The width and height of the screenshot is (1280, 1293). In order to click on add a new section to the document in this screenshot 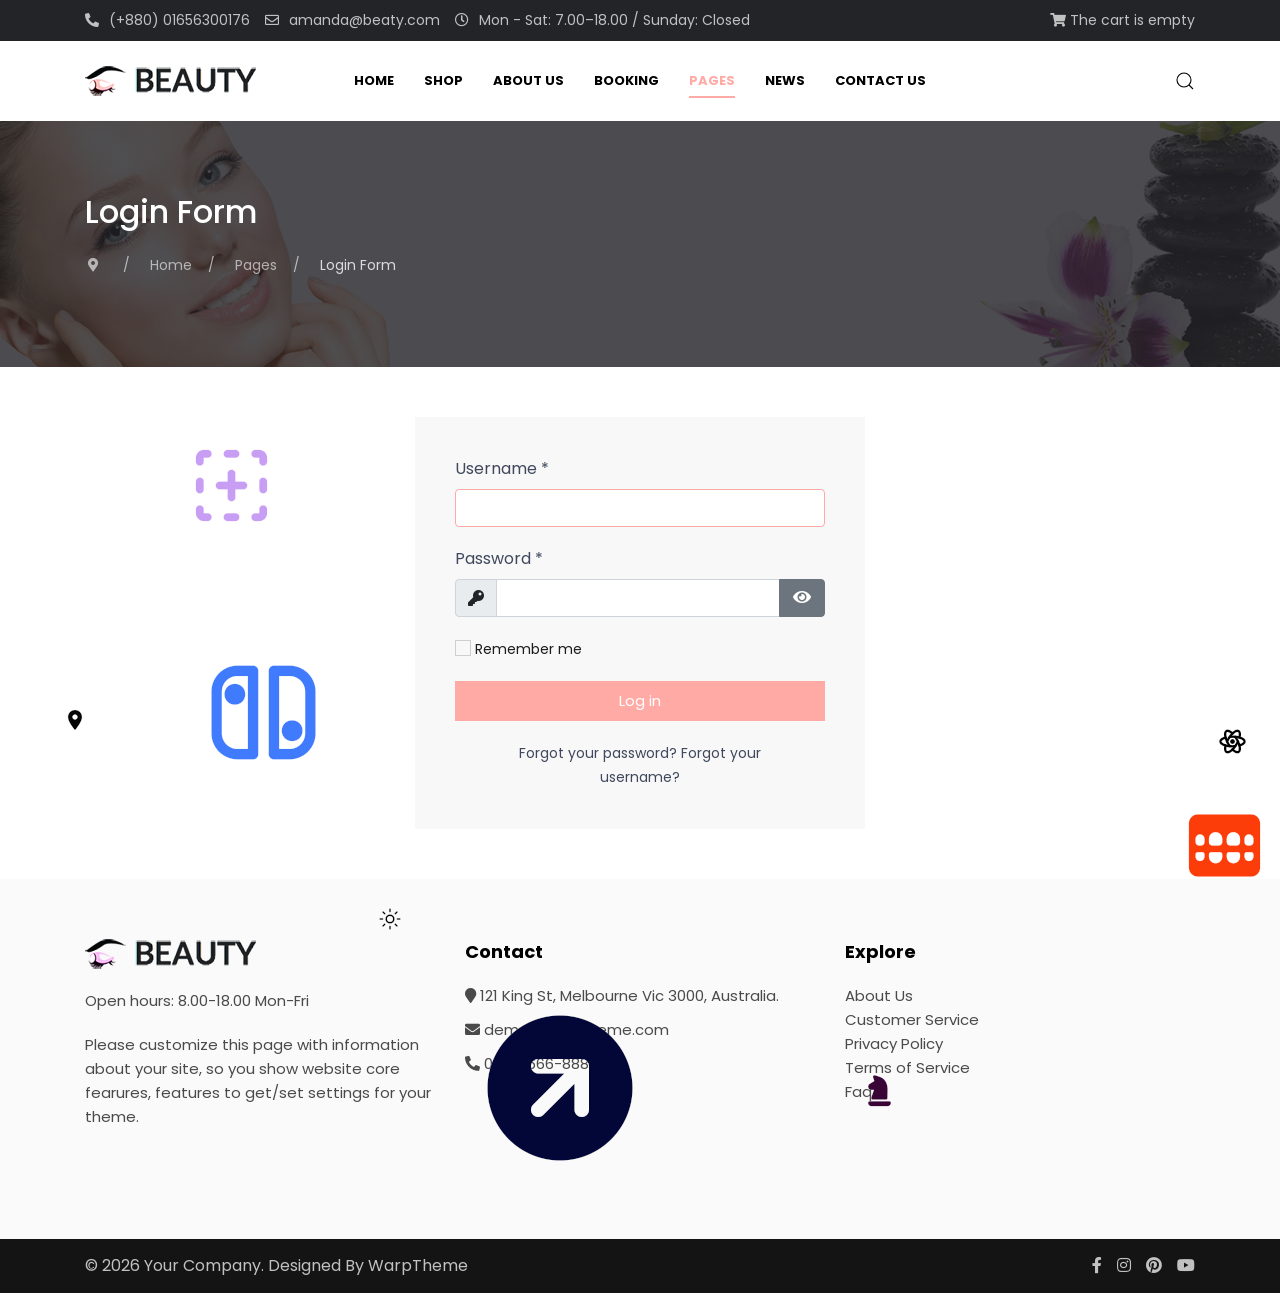, I will do `click(231, 485)`.